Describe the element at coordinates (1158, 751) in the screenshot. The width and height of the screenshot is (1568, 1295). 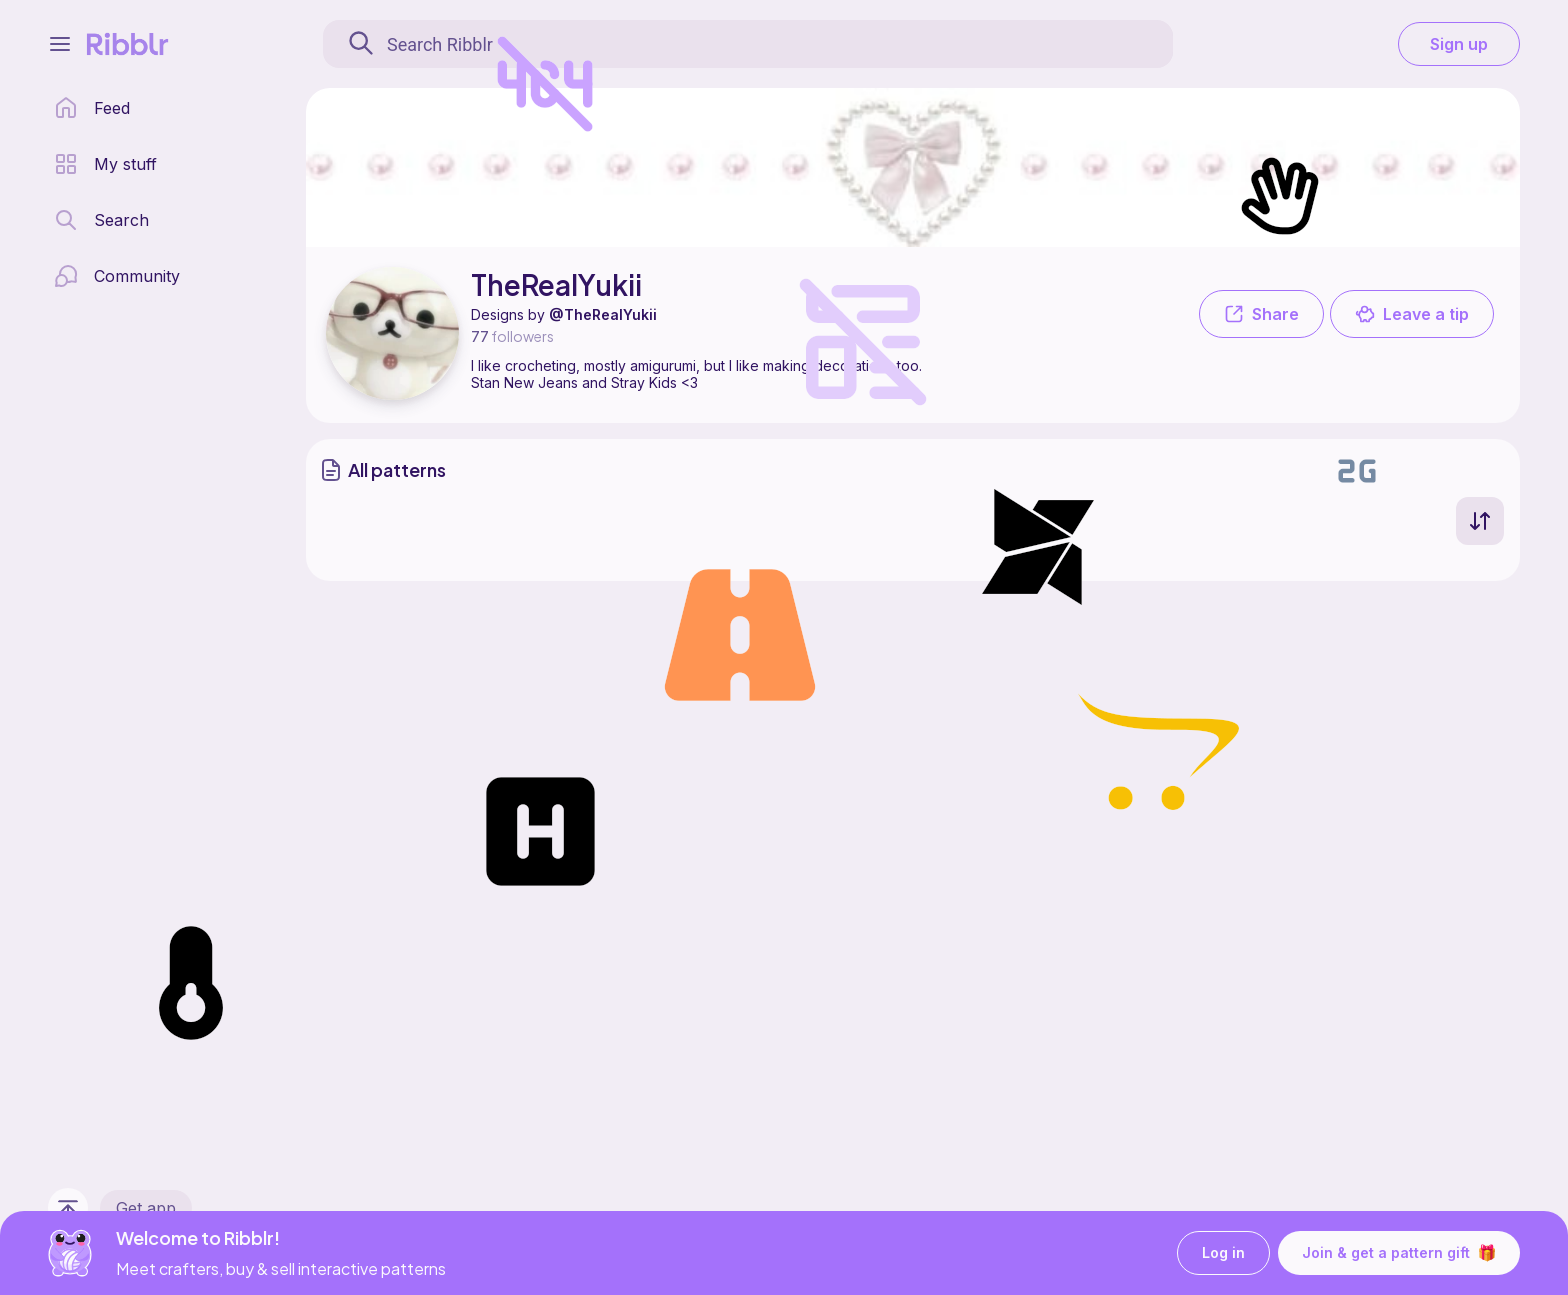
I see `visit the OpenCart e-commerce platform` at that location.